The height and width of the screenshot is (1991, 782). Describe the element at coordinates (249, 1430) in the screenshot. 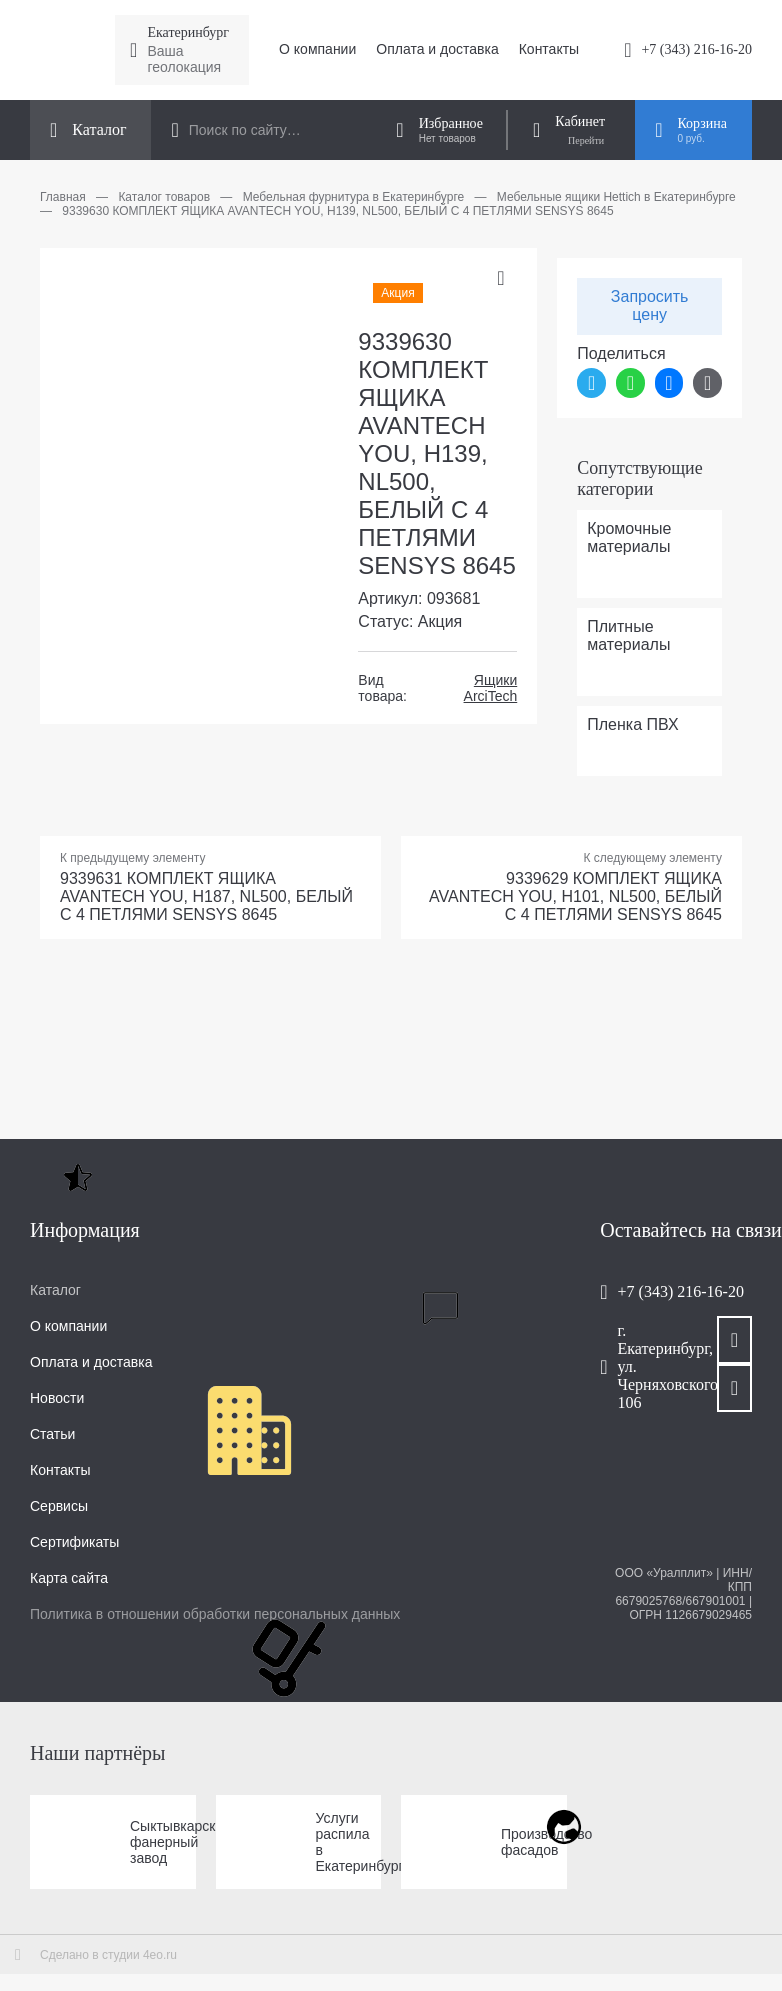

I see `view business or company information` at that location.